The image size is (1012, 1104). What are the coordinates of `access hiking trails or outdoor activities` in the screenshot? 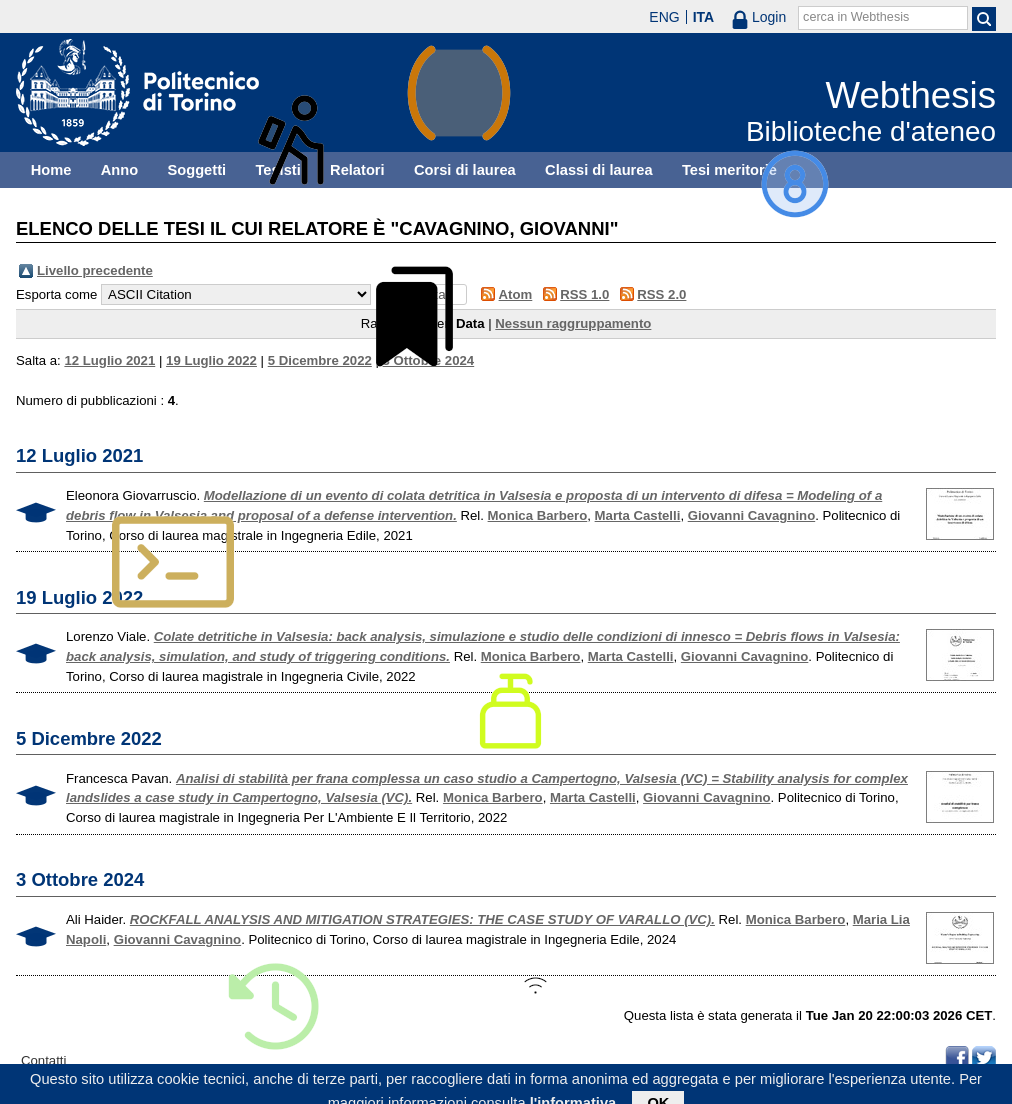 It's located at (295, 140).